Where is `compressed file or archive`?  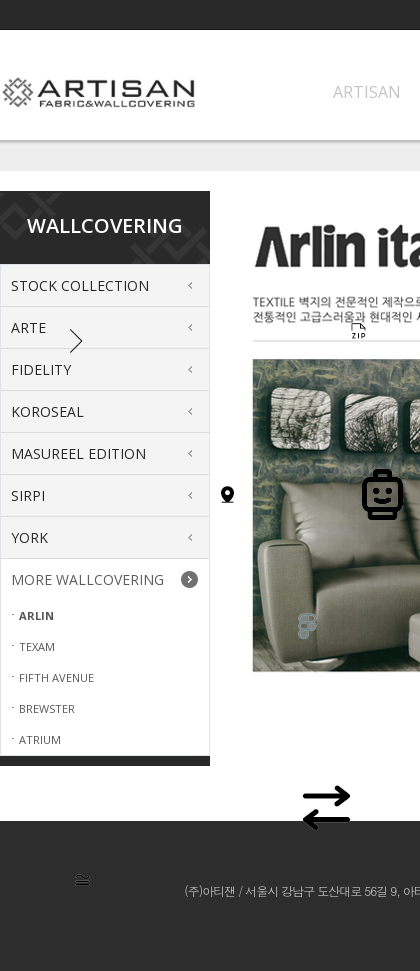 compressed file or archive is located at coordinates (358, 331).